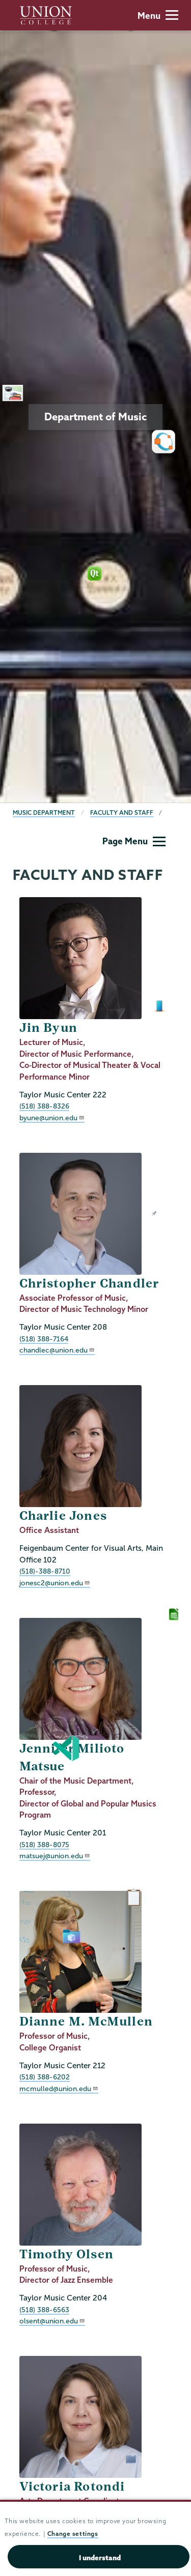  I want to click on pin an item to keep it visible, so click(154, 1213).